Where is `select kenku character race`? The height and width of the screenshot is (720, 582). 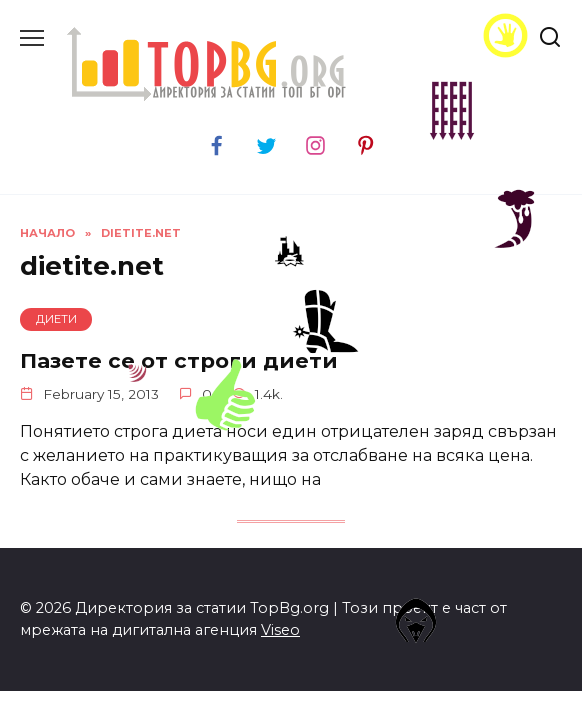 select kenku character race is located at coordinates (416, 621).